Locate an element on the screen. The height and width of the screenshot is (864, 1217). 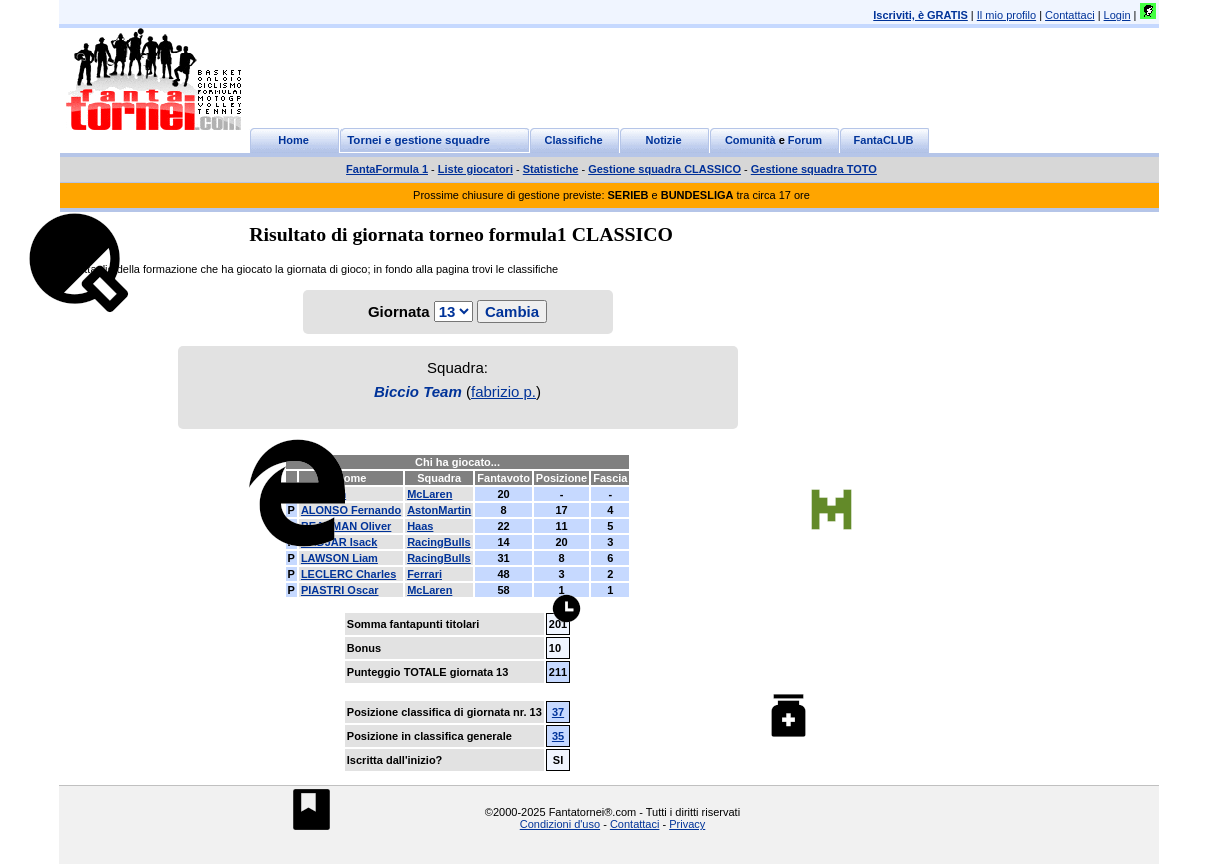
open mixtral AI model settings is located at coordinates (831, 509).